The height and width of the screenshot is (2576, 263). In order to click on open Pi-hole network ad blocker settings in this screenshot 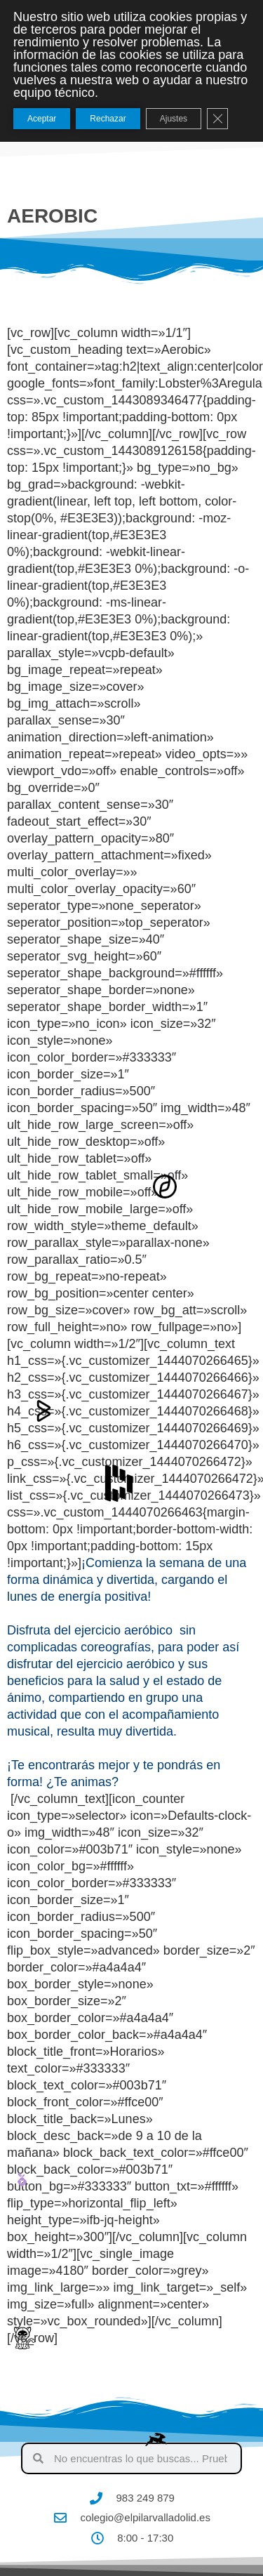, I will do `click(22, 2179)`.